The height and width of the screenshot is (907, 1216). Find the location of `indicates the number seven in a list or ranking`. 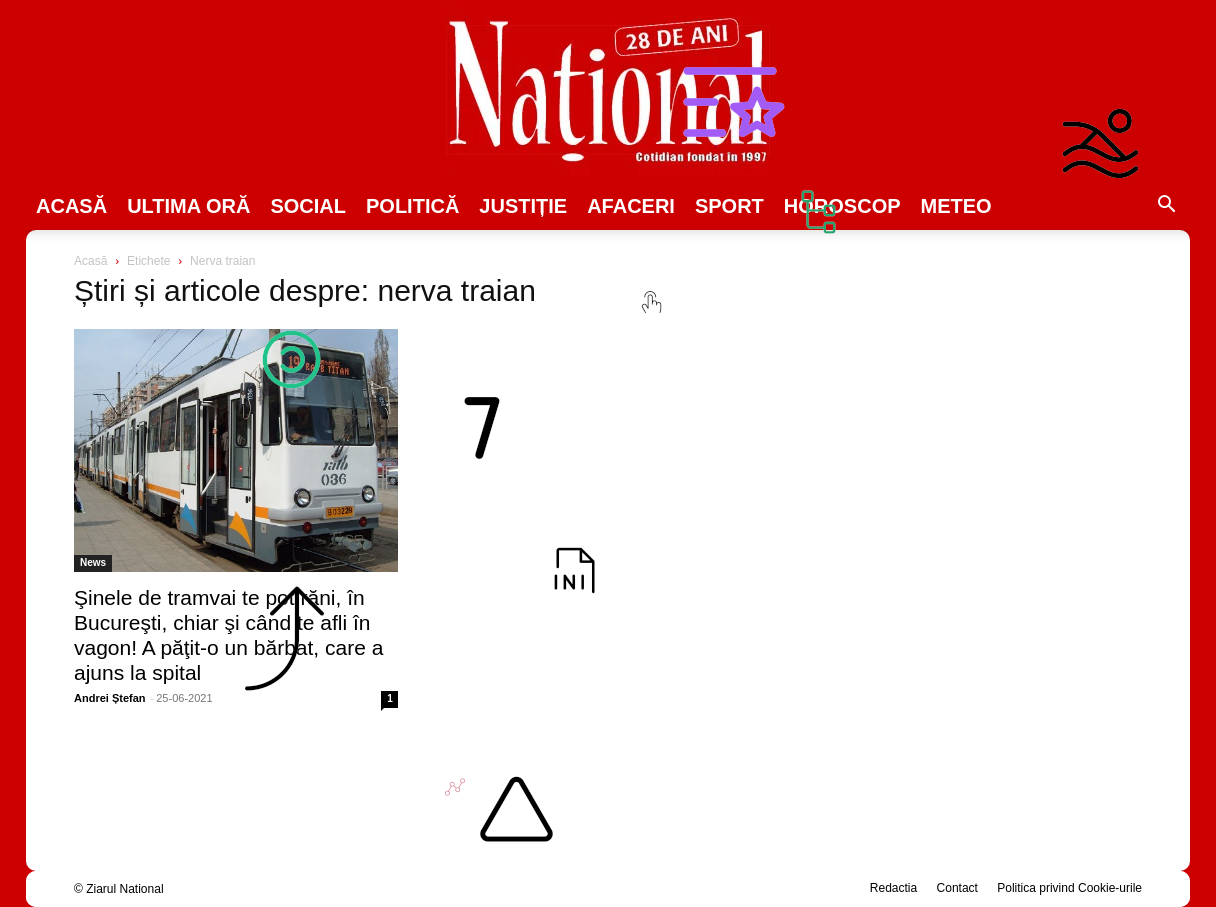

indicates the number seven in a list or ranking is located at coordinates (482, 428).